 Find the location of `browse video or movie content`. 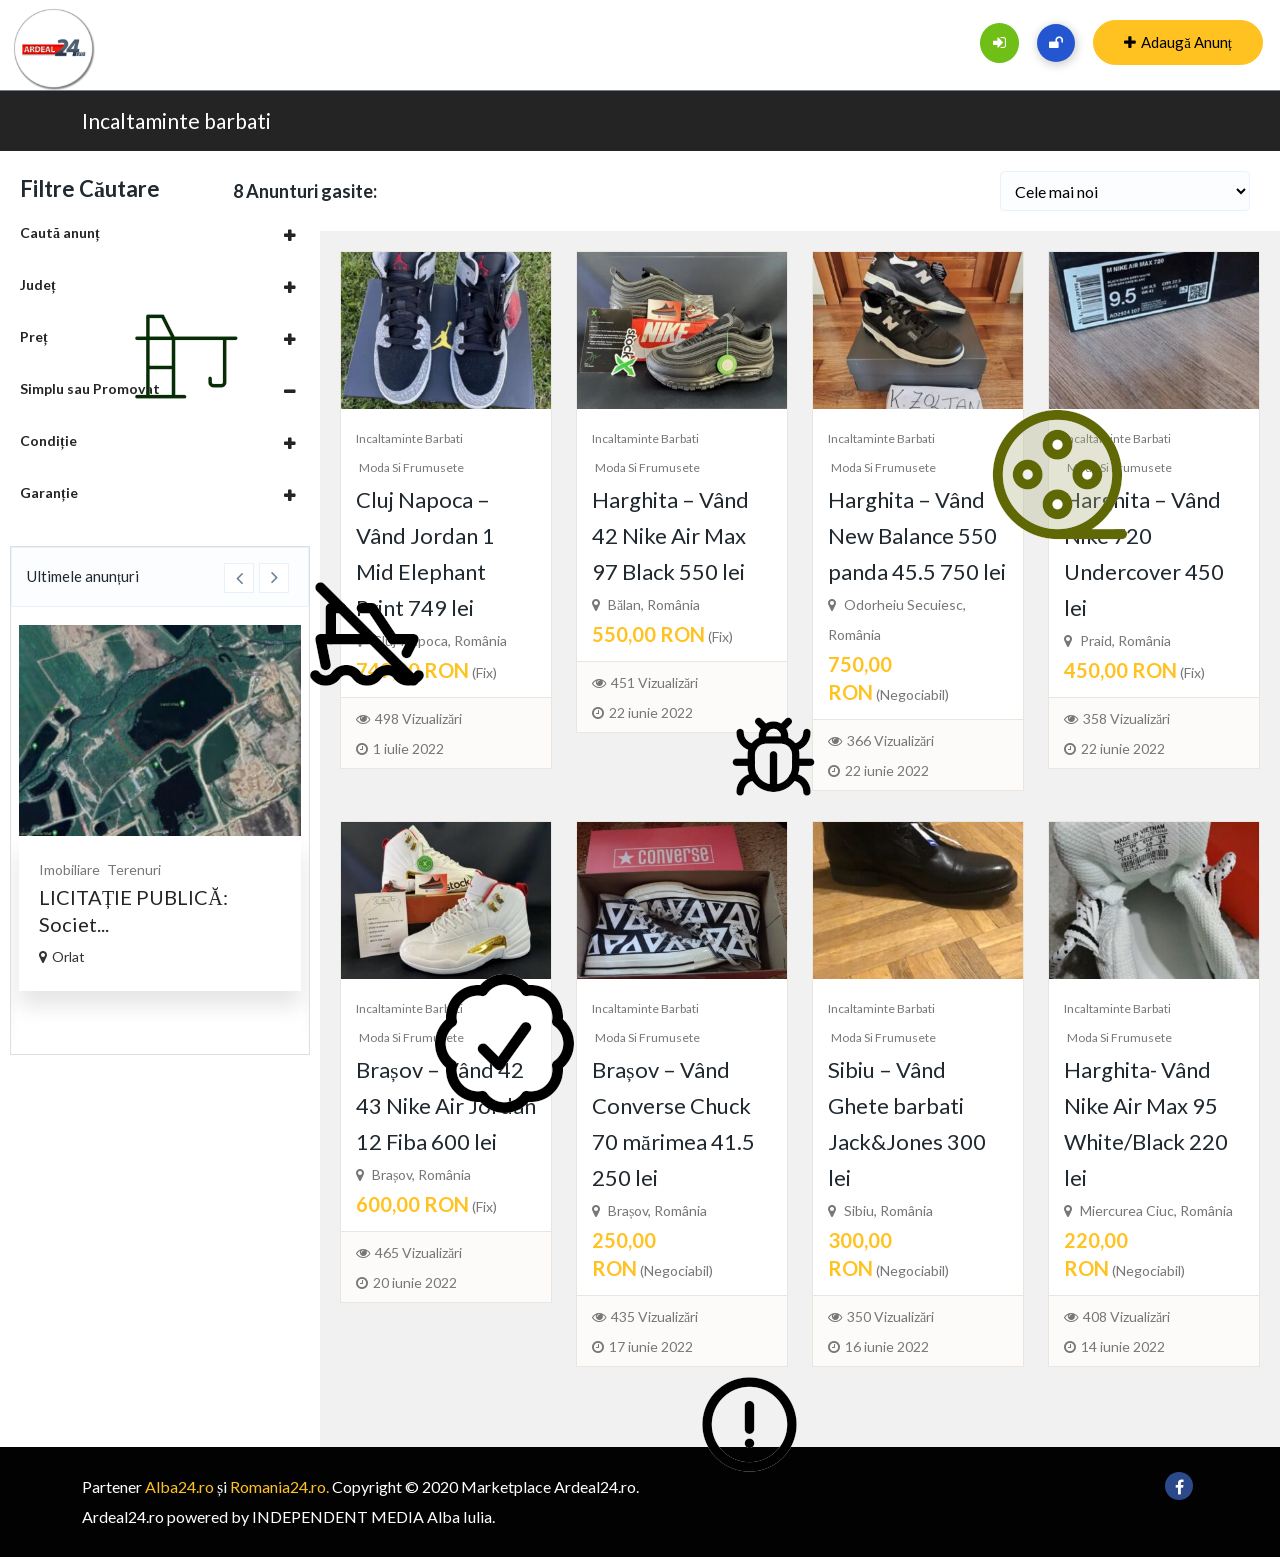

browse video or movie content is located at coordinates (1057, 474).